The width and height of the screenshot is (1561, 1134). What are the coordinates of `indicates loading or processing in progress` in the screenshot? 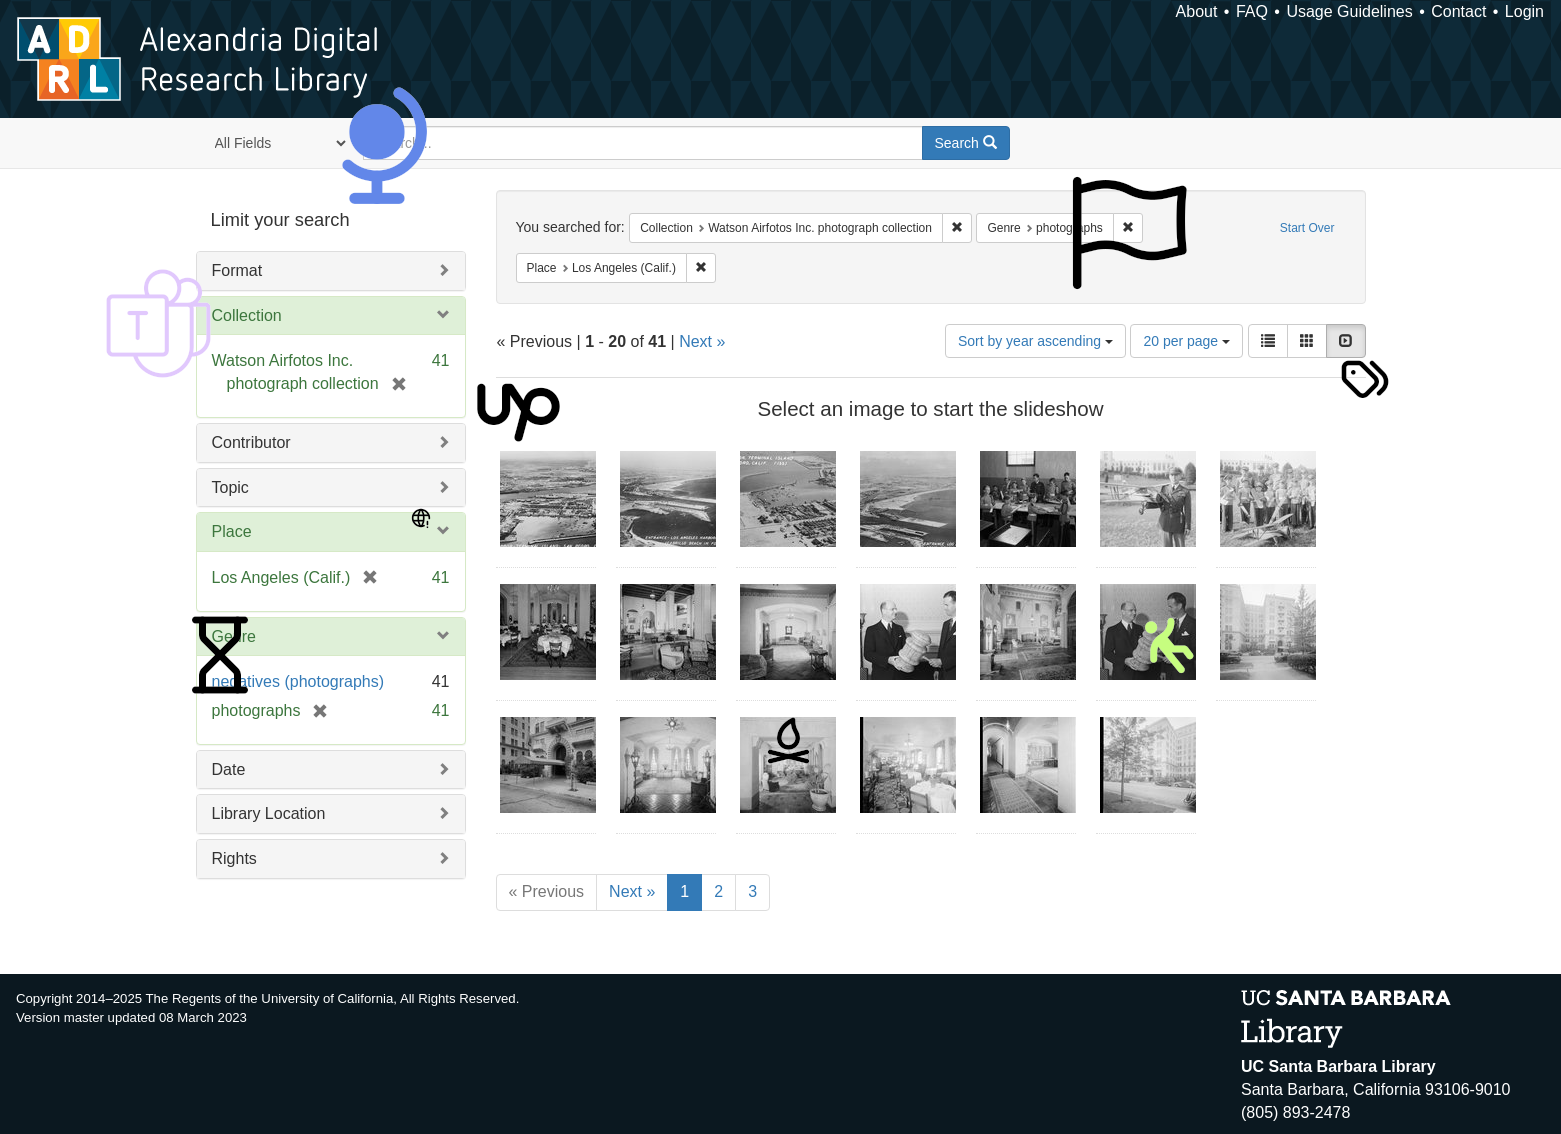 It's located at (220, 655).